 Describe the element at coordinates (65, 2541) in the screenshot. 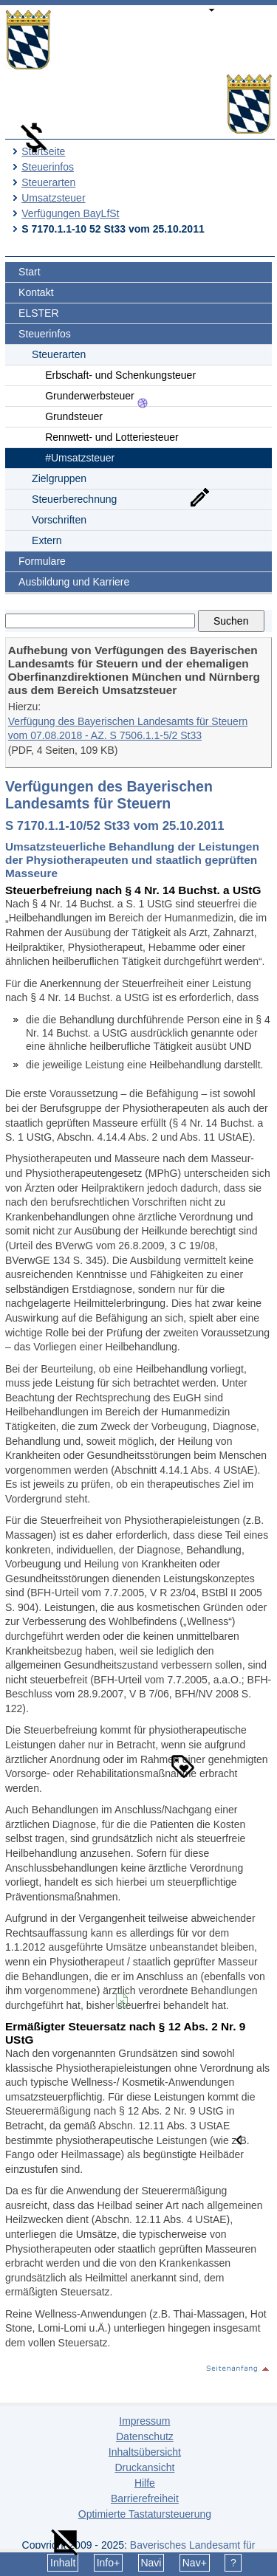

I see `image failed to load or is unavailable` at that location.